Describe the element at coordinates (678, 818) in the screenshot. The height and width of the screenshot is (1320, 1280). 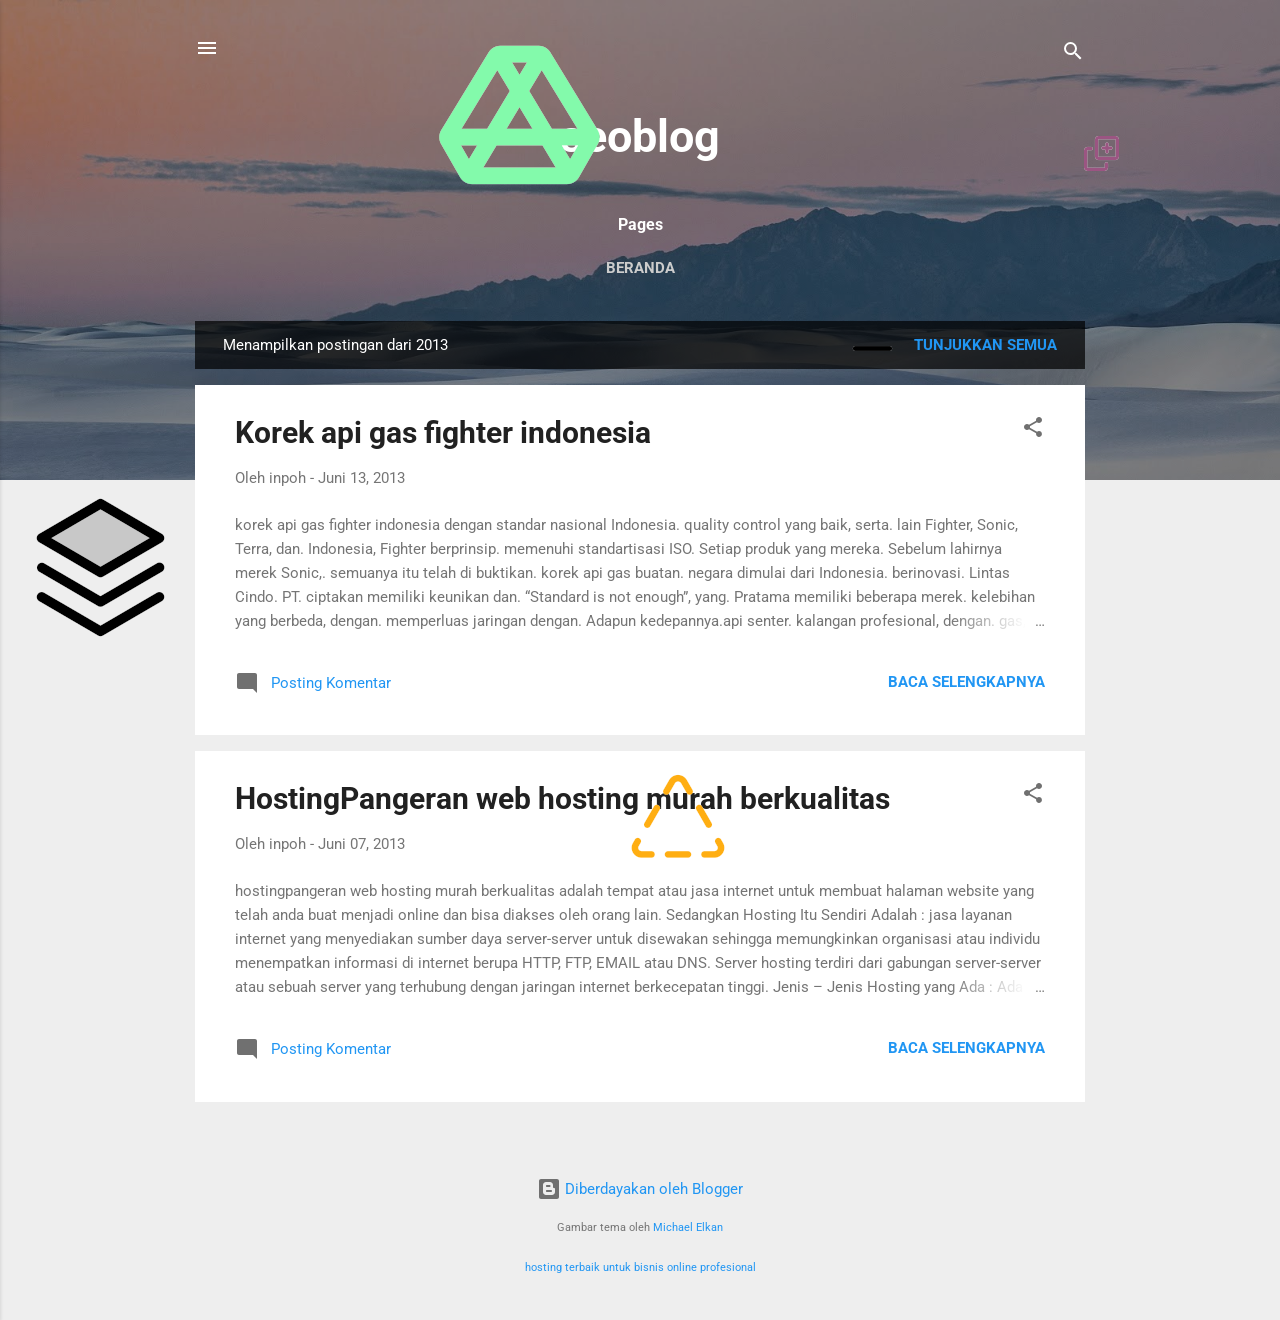
I see `indicates a draft or incomplete state` at that location.